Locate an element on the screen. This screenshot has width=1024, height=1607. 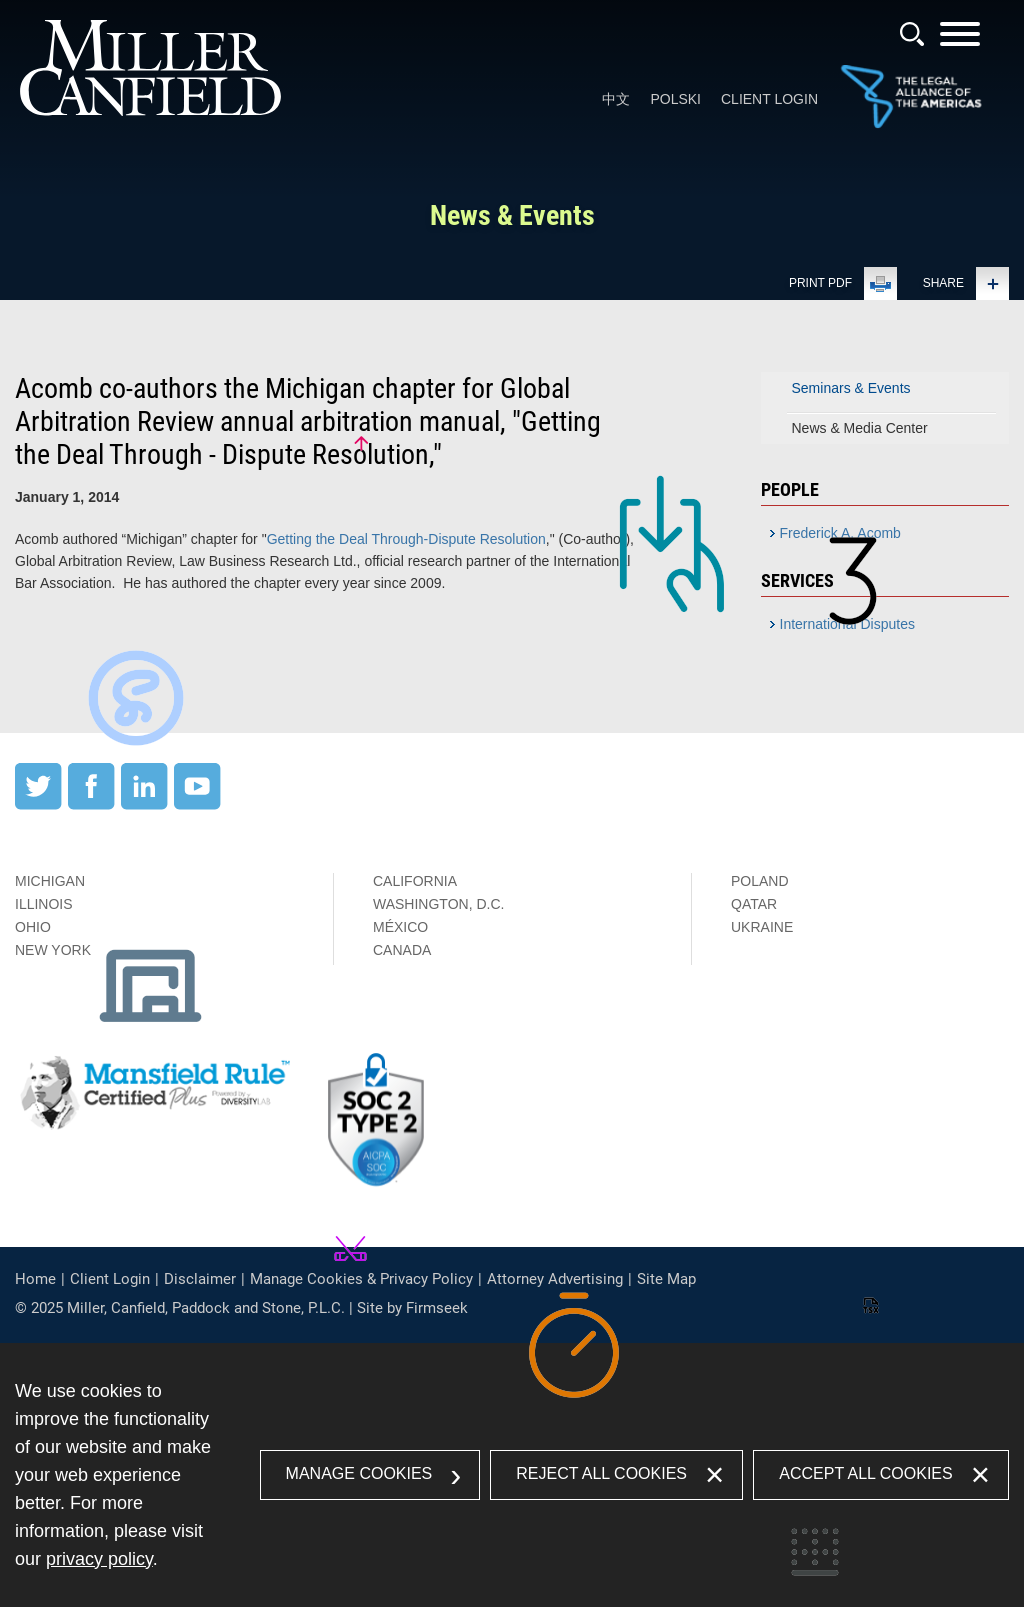
apply border to bottom edge of cell or element is located at coordinates (815, 1552).